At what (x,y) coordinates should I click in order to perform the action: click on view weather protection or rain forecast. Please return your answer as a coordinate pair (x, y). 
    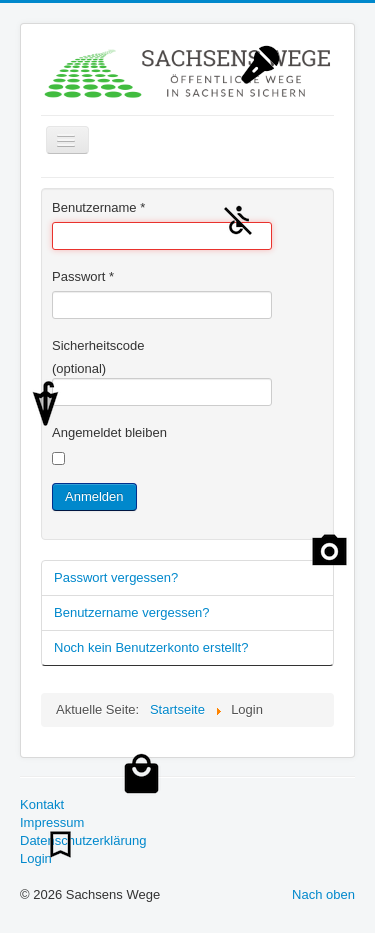
    Looking at the image, I should click on (45, 404).